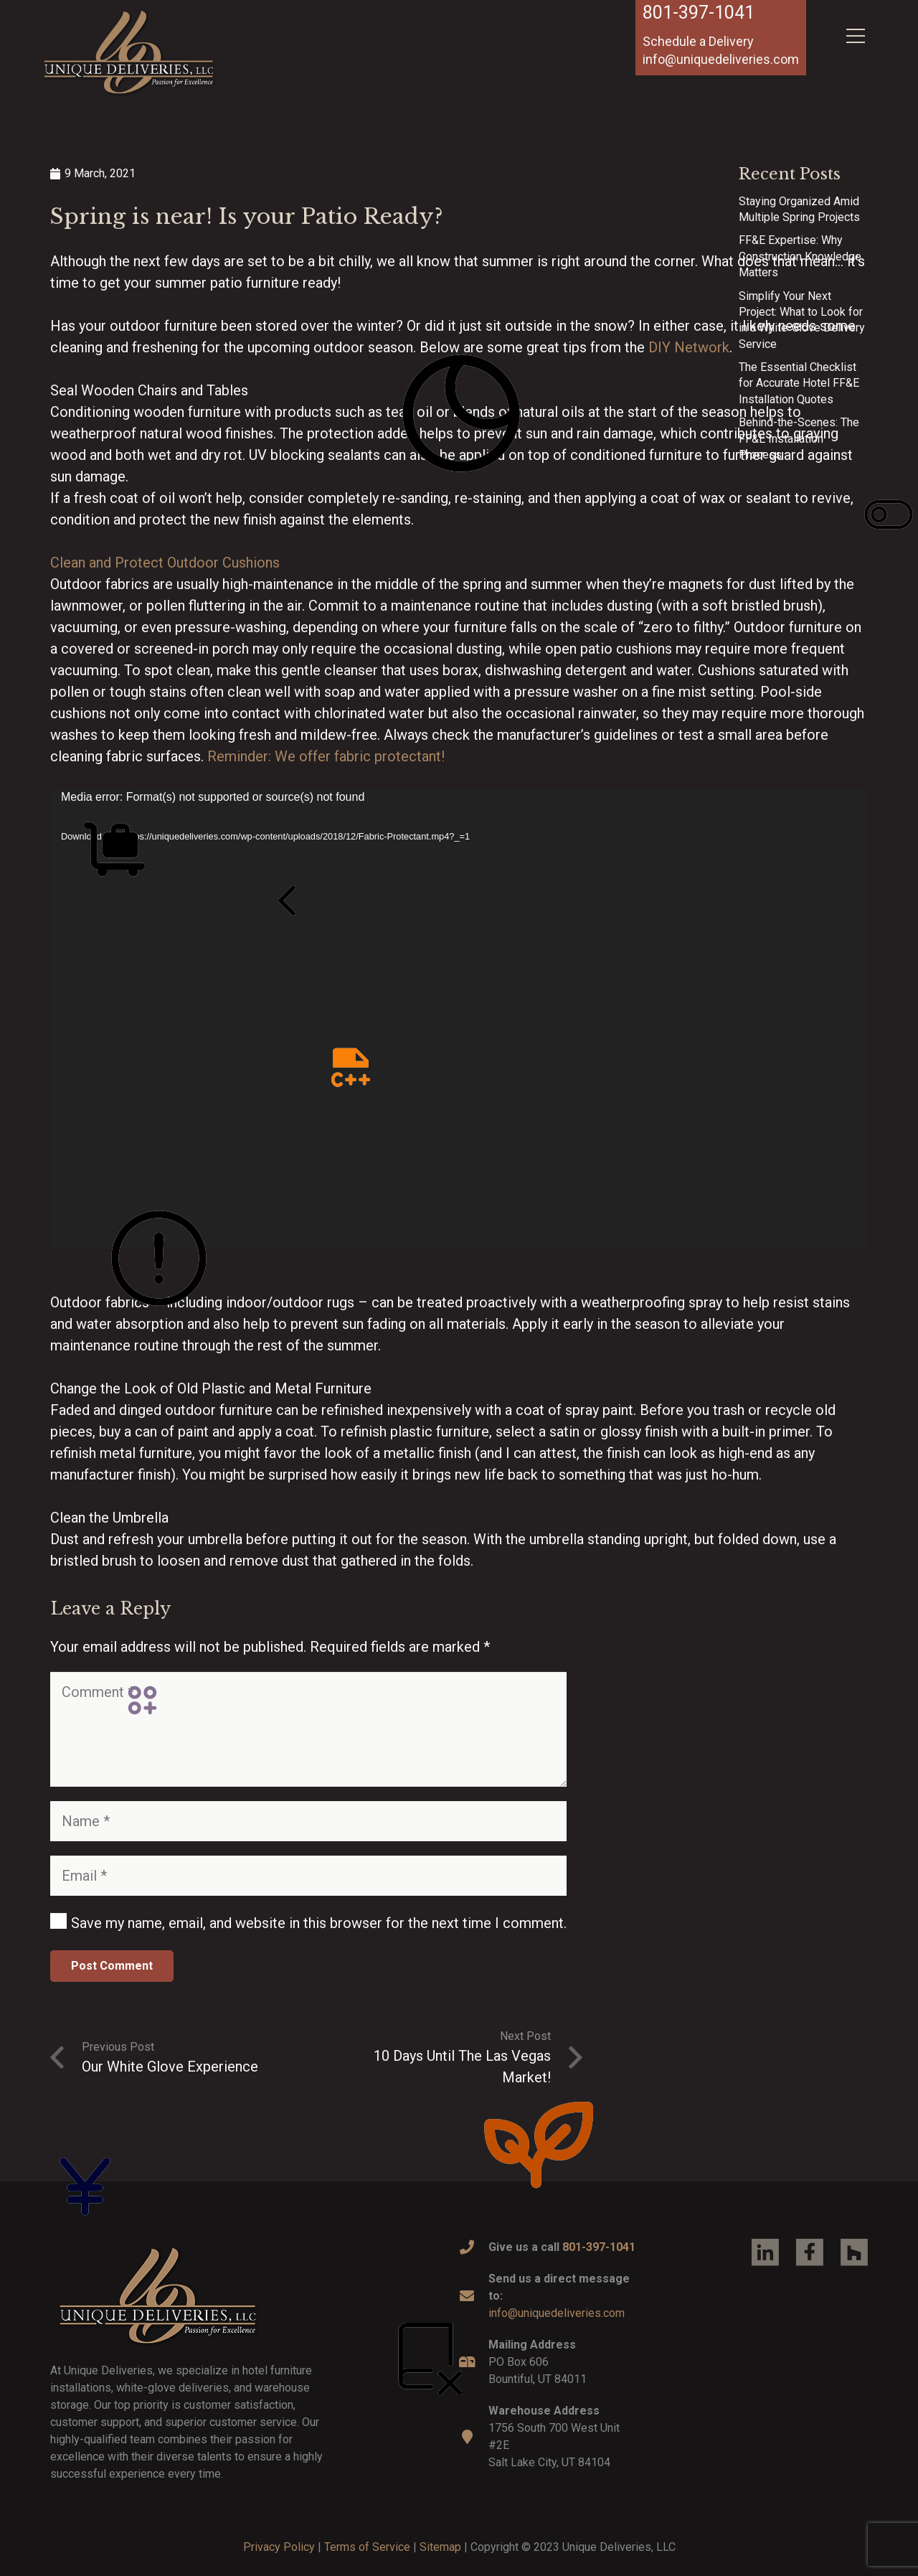  What do you see at coordinates (114, 849) in the screenshot?
I see `luggage cart or baggage trolley` at bounding box center [114, 849].